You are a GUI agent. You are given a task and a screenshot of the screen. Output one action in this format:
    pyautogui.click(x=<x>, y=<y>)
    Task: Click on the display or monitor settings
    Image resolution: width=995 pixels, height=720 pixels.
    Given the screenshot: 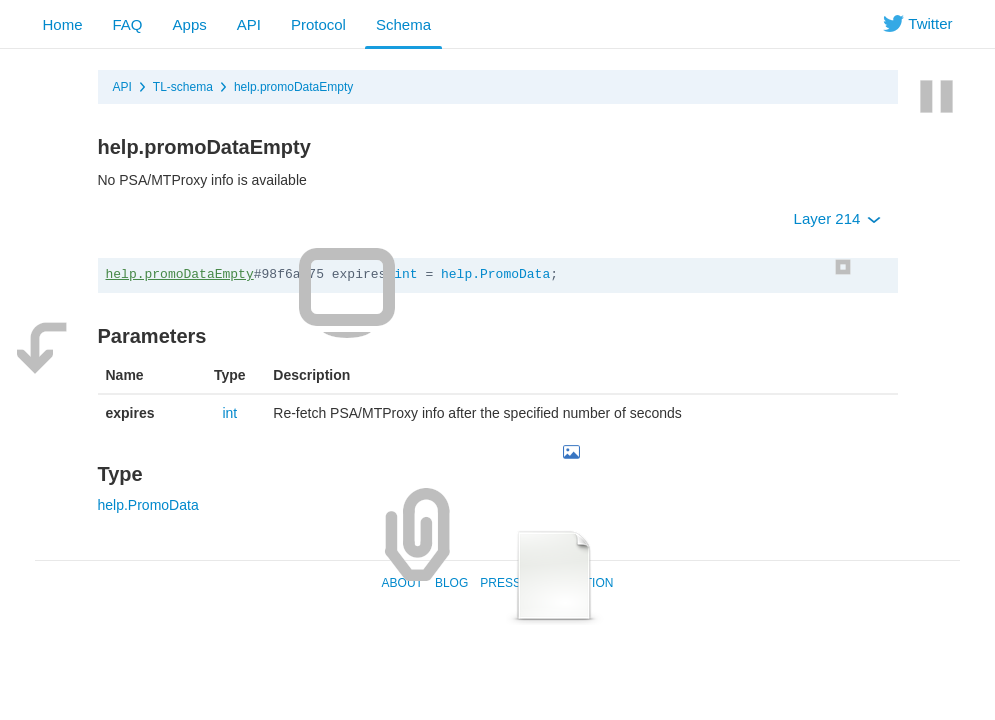 What is the action you would take?
    pyautogui.click(x=347, y=290)
    